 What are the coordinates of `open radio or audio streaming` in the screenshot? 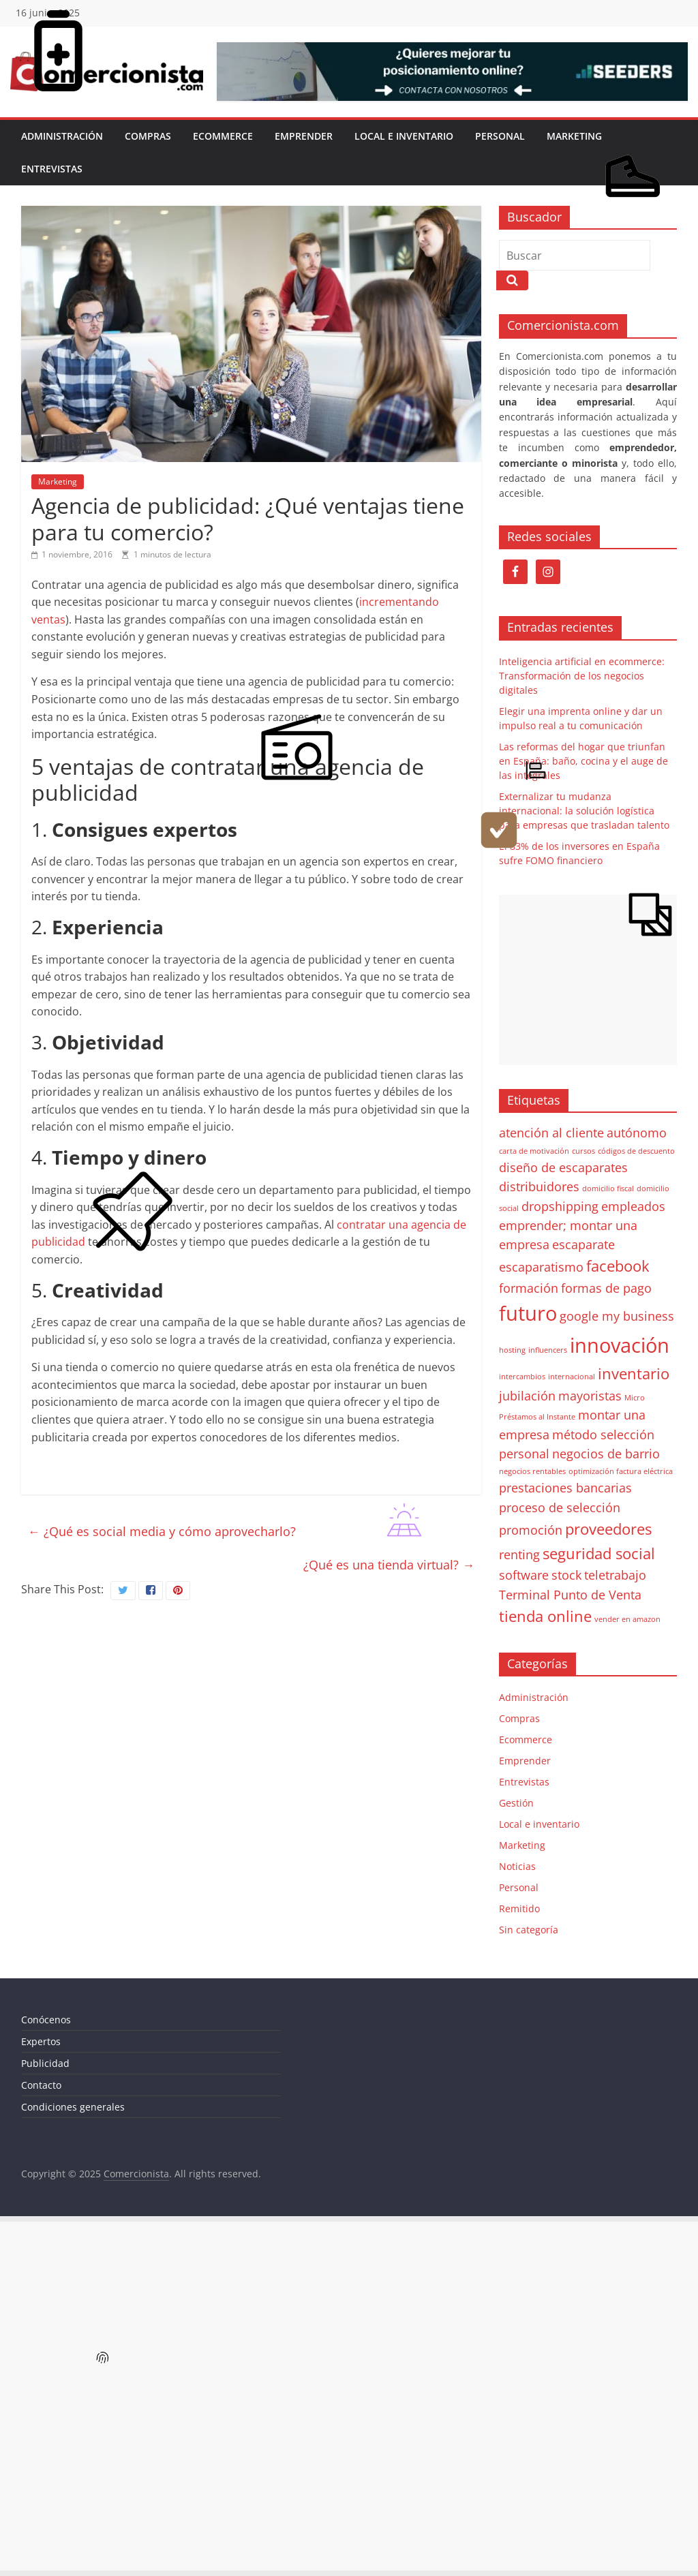 It's located at (297, 752).